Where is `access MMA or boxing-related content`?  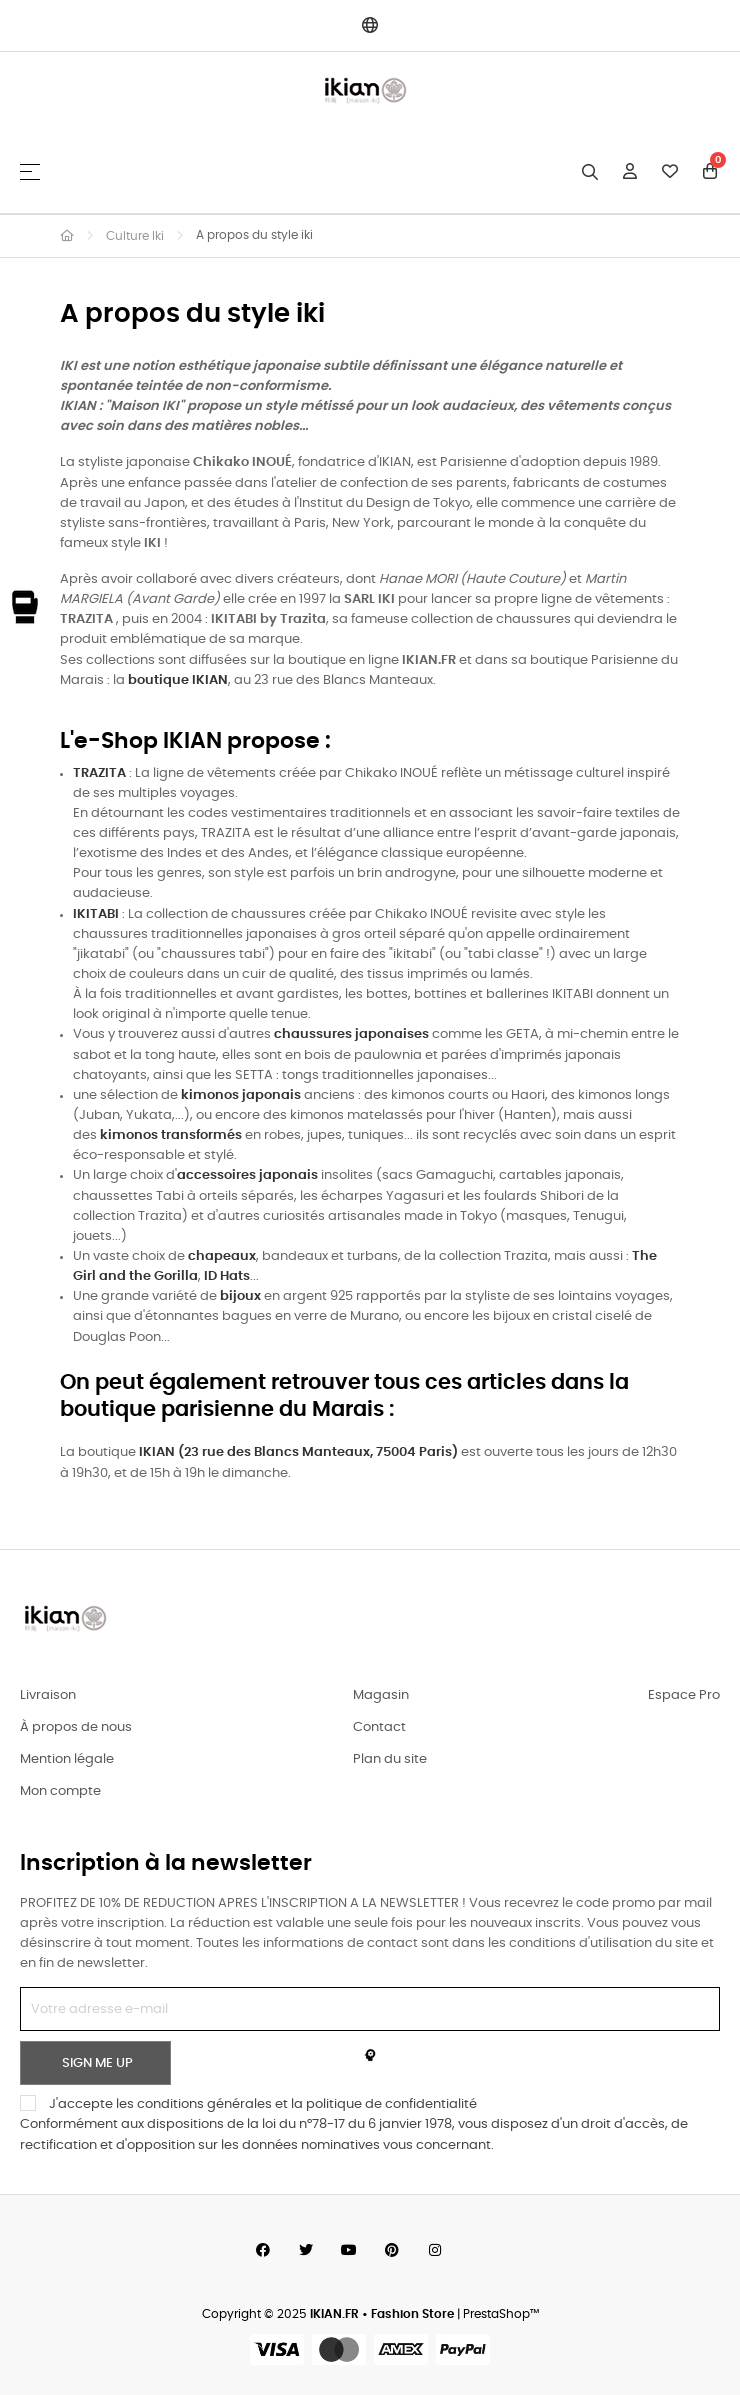 access MMA or boxing-related content is located at coordinates (25, 607).